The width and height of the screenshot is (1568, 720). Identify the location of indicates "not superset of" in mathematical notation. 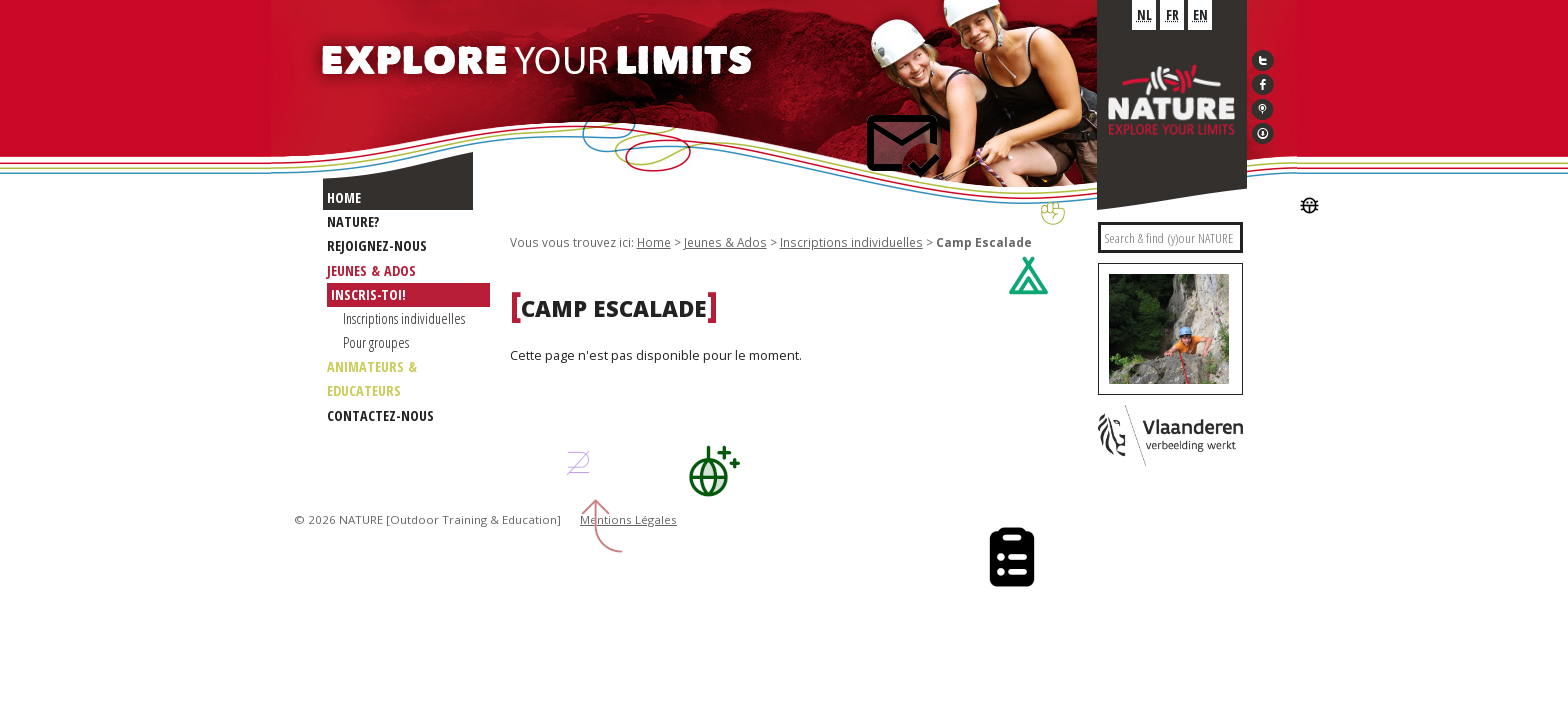
(578, 463).